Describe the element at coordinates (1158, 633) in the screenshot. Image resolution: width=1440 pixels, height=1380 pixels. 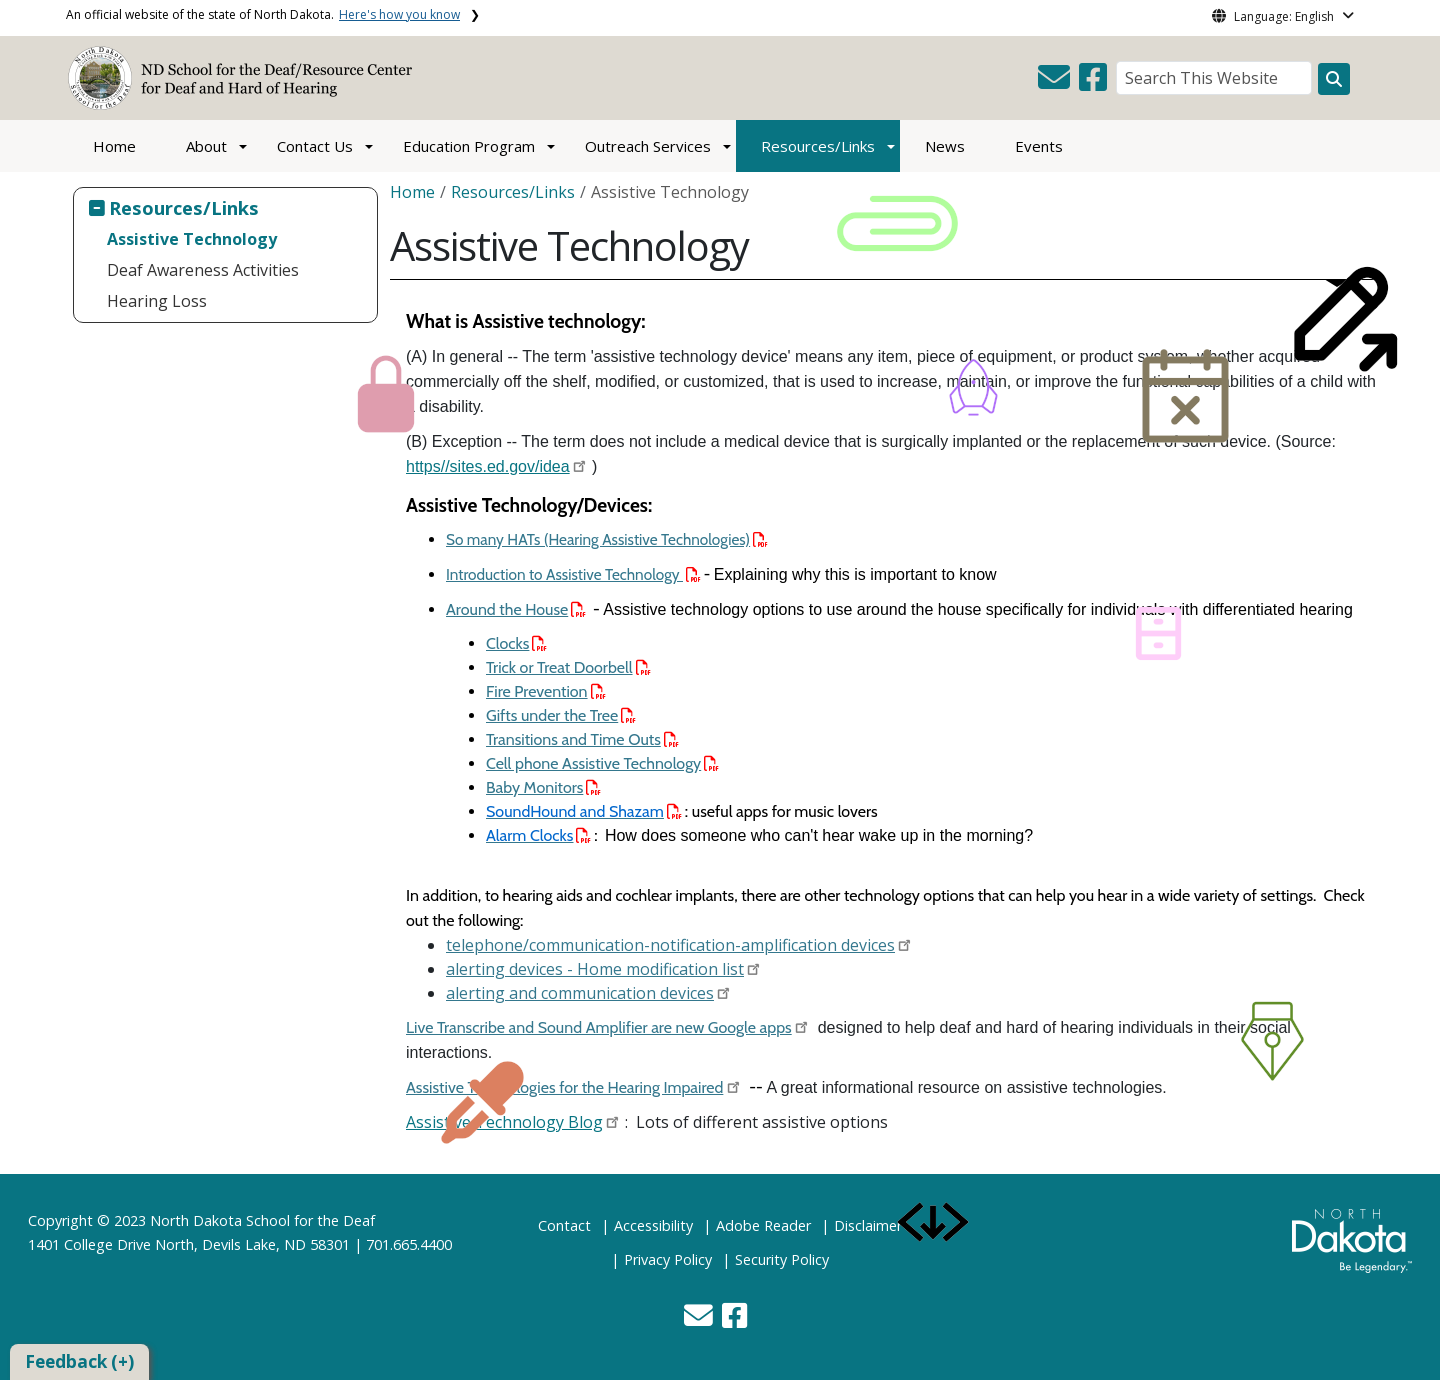
I see `browse furniture or home decor items` at that location.